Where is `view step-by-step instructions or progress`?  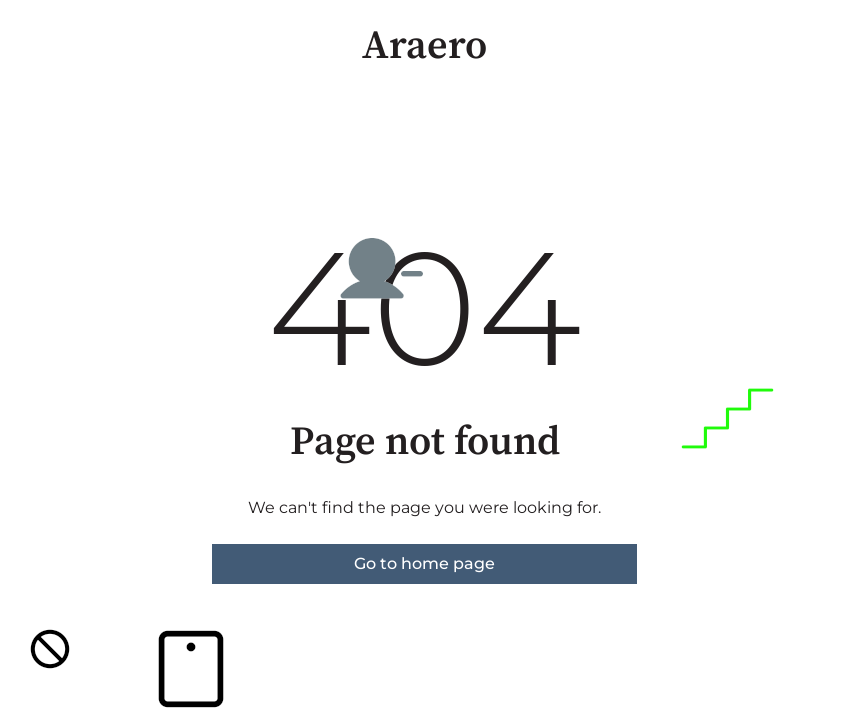
view step-by-step instructions or progress is located at coordinates (727, 418).